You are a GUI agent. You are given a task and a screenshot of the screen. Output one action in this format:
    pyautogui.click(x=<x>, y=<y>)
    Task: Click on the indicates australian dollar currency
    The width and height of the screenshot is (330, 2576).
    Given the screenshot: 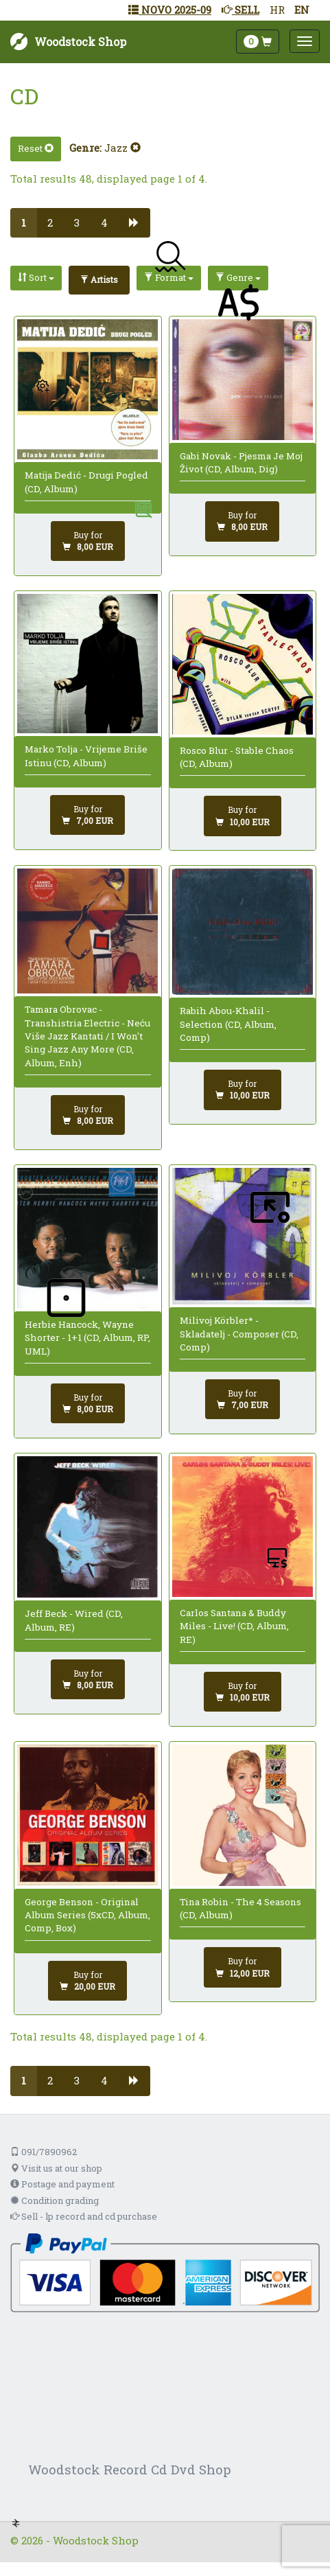 What is the action you would take?
    pyautogui.click(x=238, y=302)
    